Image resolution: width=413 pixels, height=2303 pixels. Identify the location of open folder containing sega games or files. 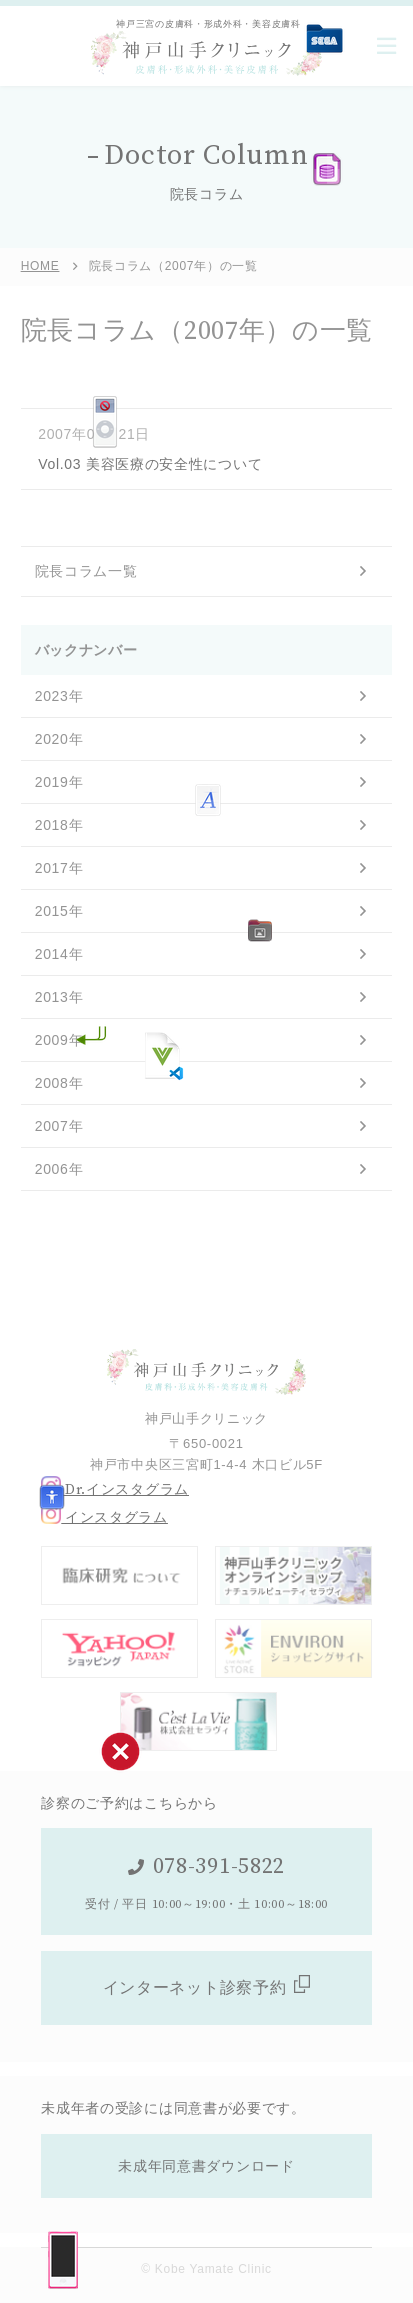
(324, 39).